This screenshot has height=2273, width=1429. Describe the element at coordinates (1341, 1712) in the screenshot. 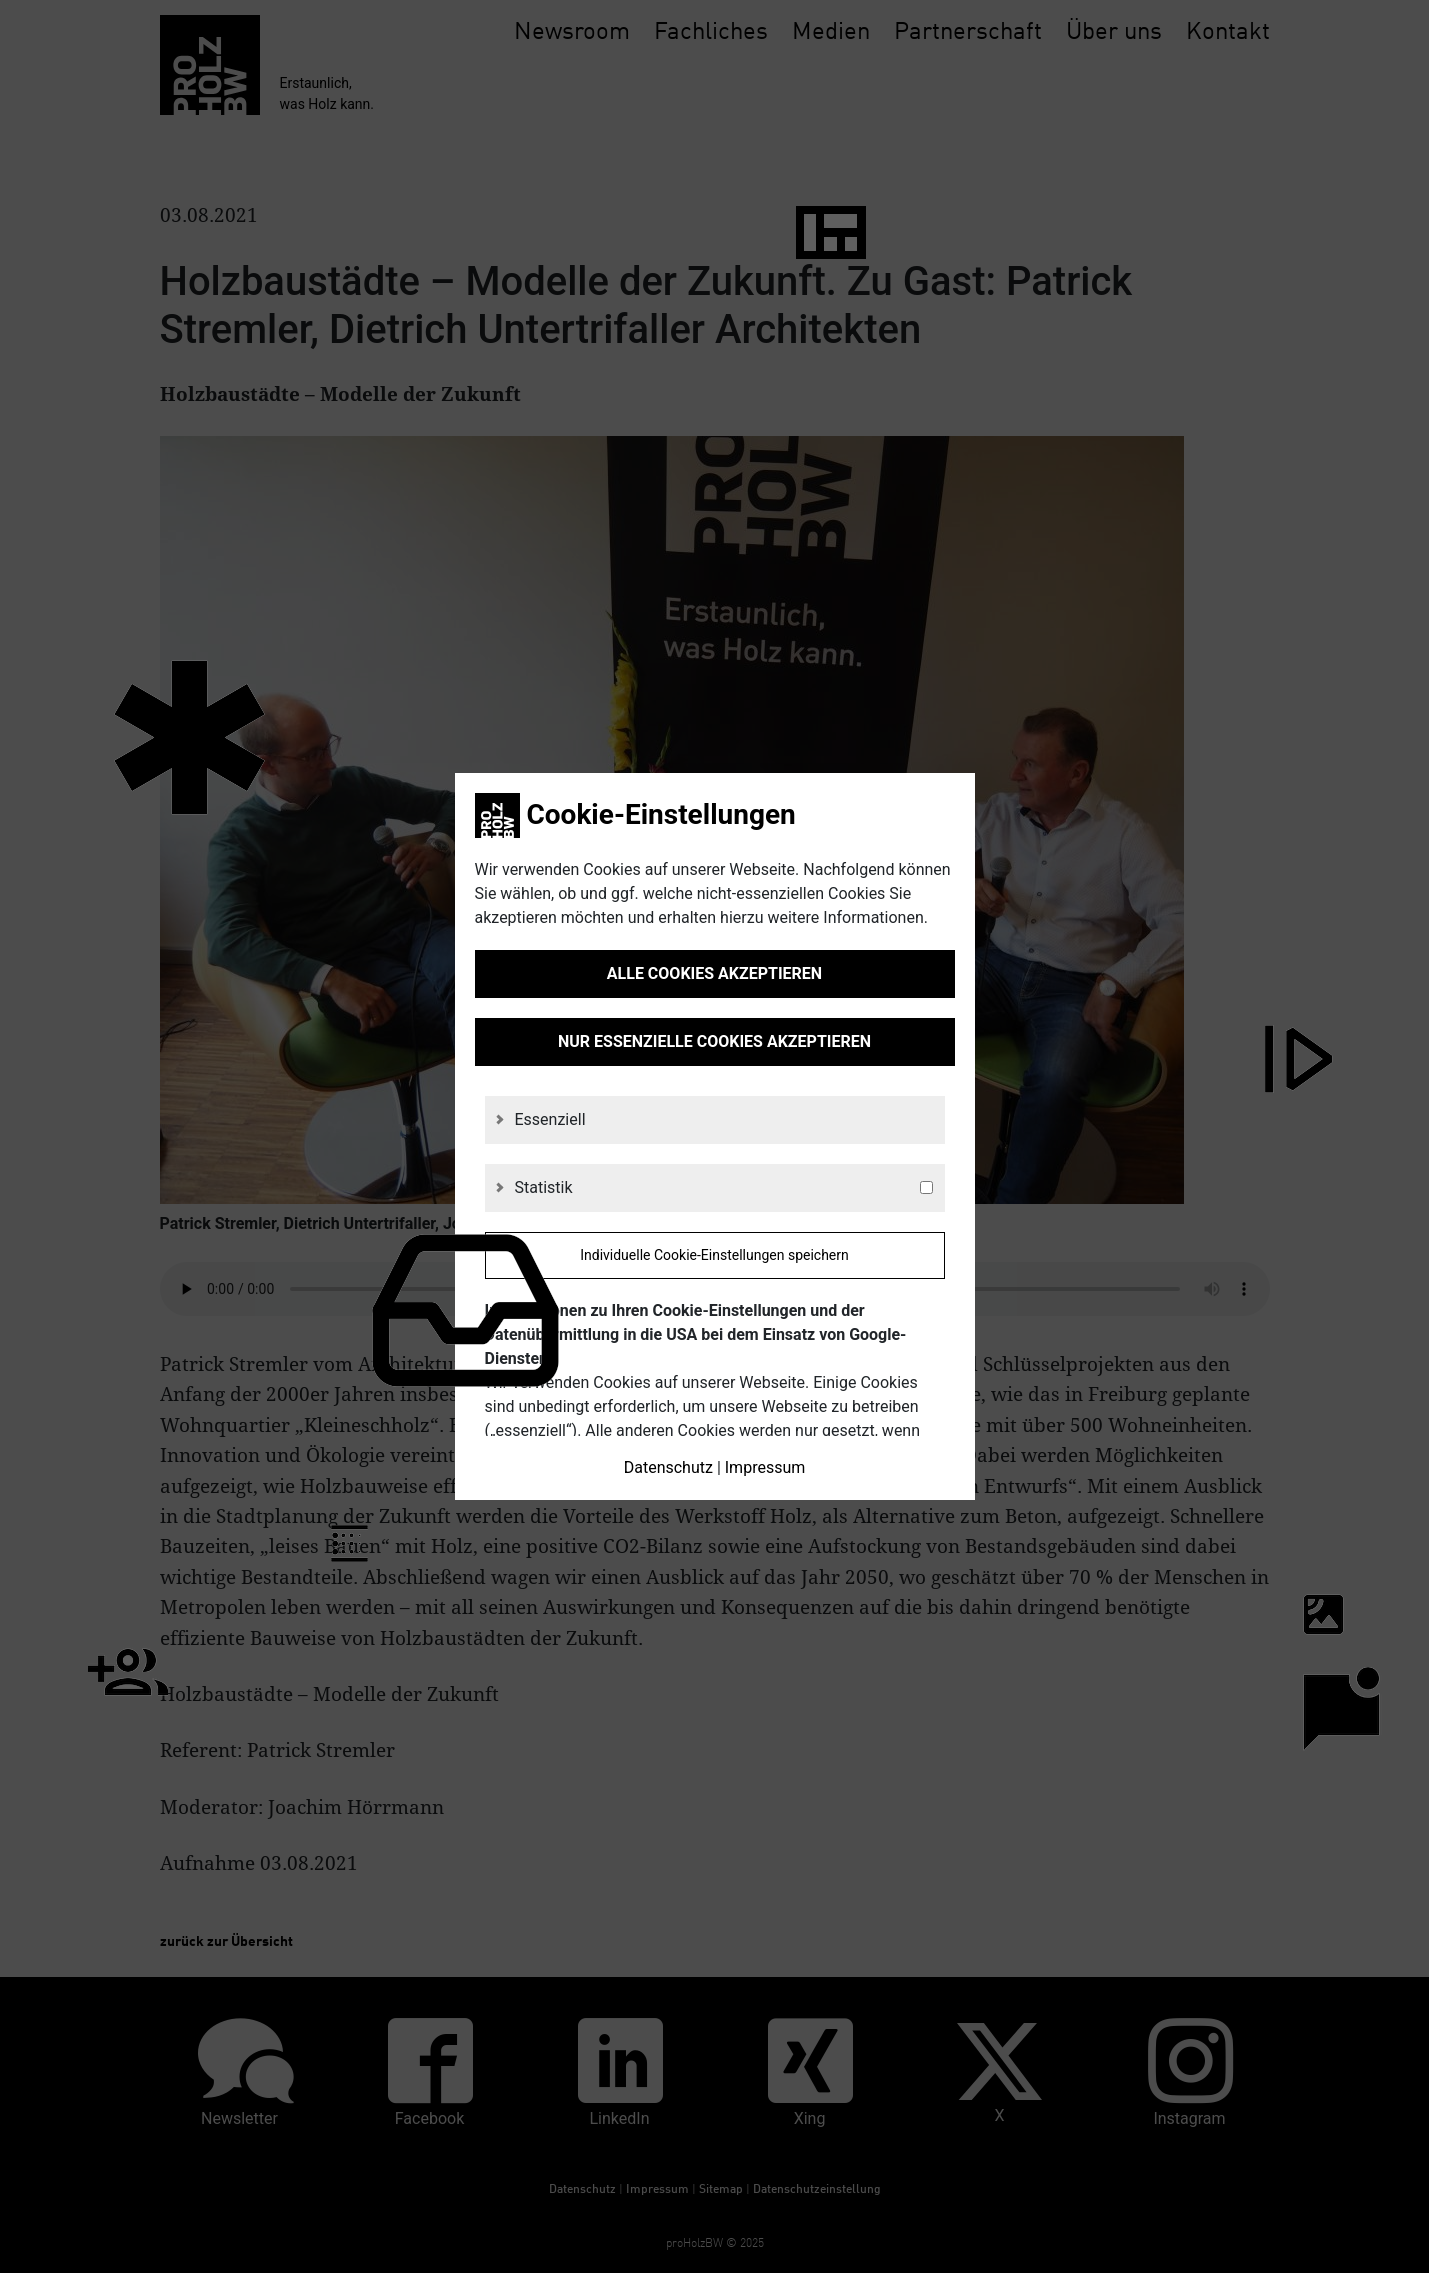

I see `indicates unread messages in chat` at that location.